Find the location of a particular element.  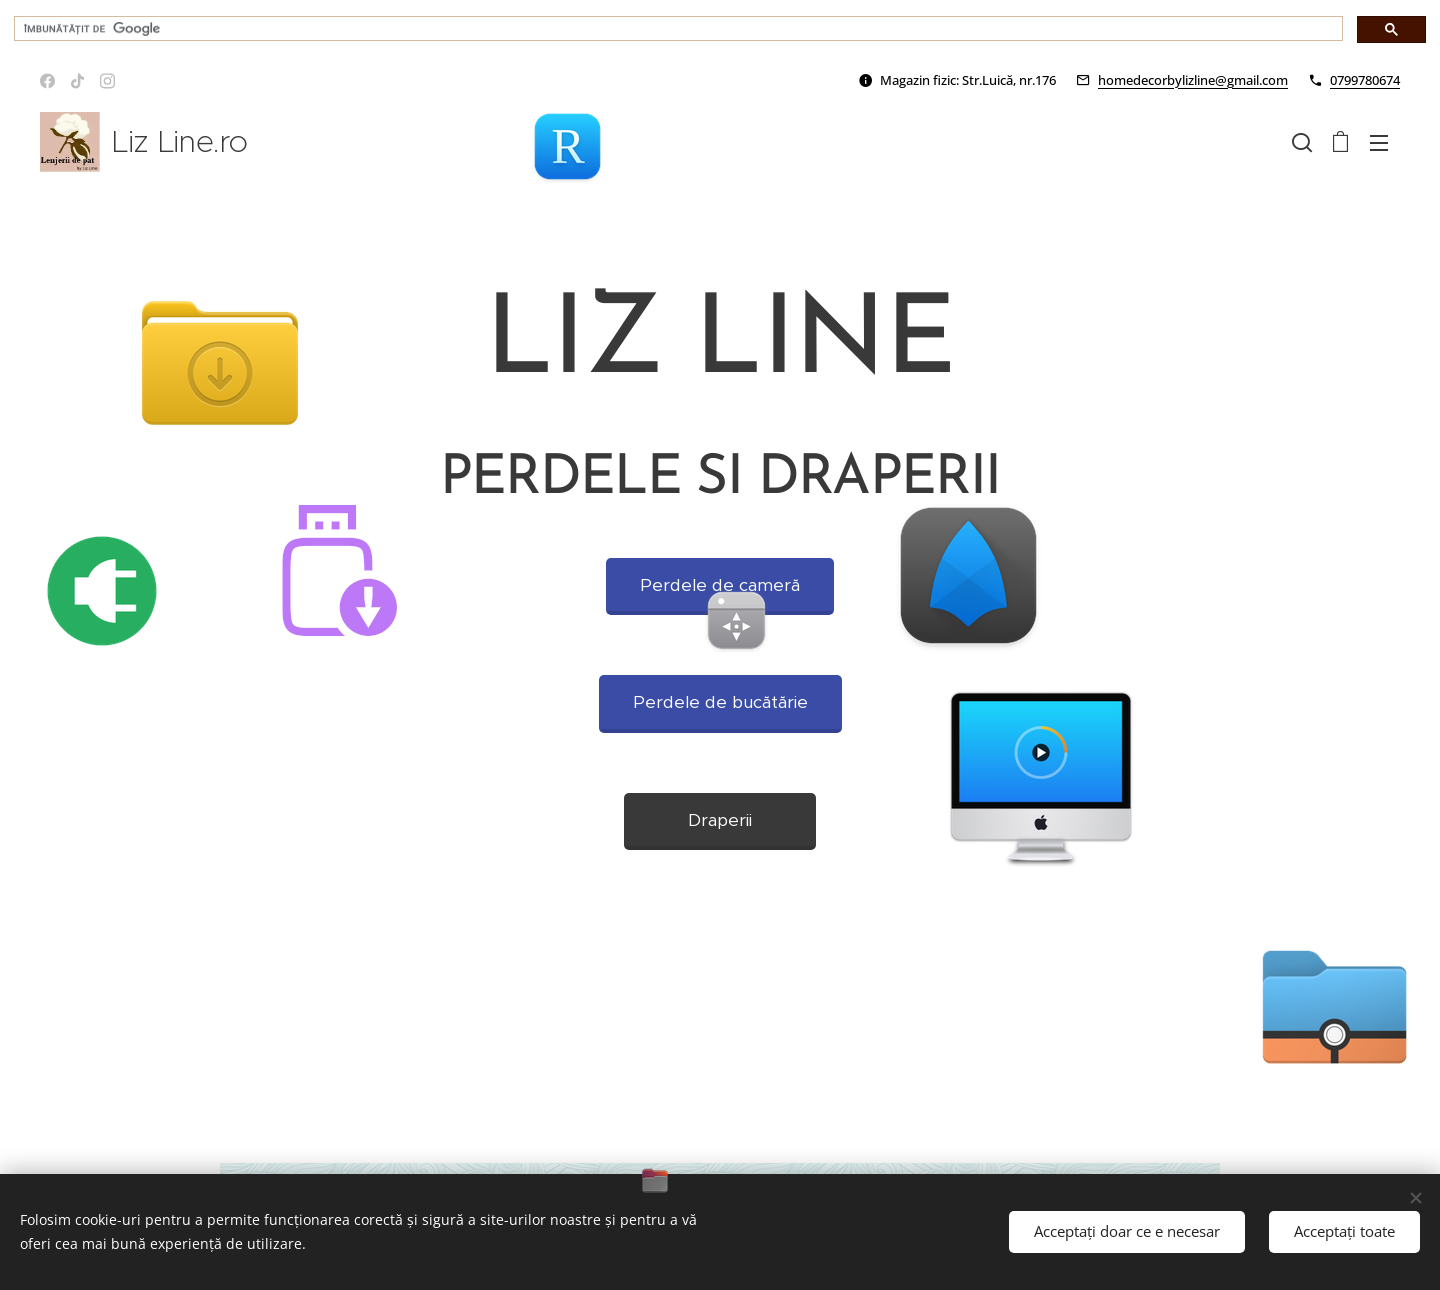

open synfig animation studio is located at coordinates (968, 575).